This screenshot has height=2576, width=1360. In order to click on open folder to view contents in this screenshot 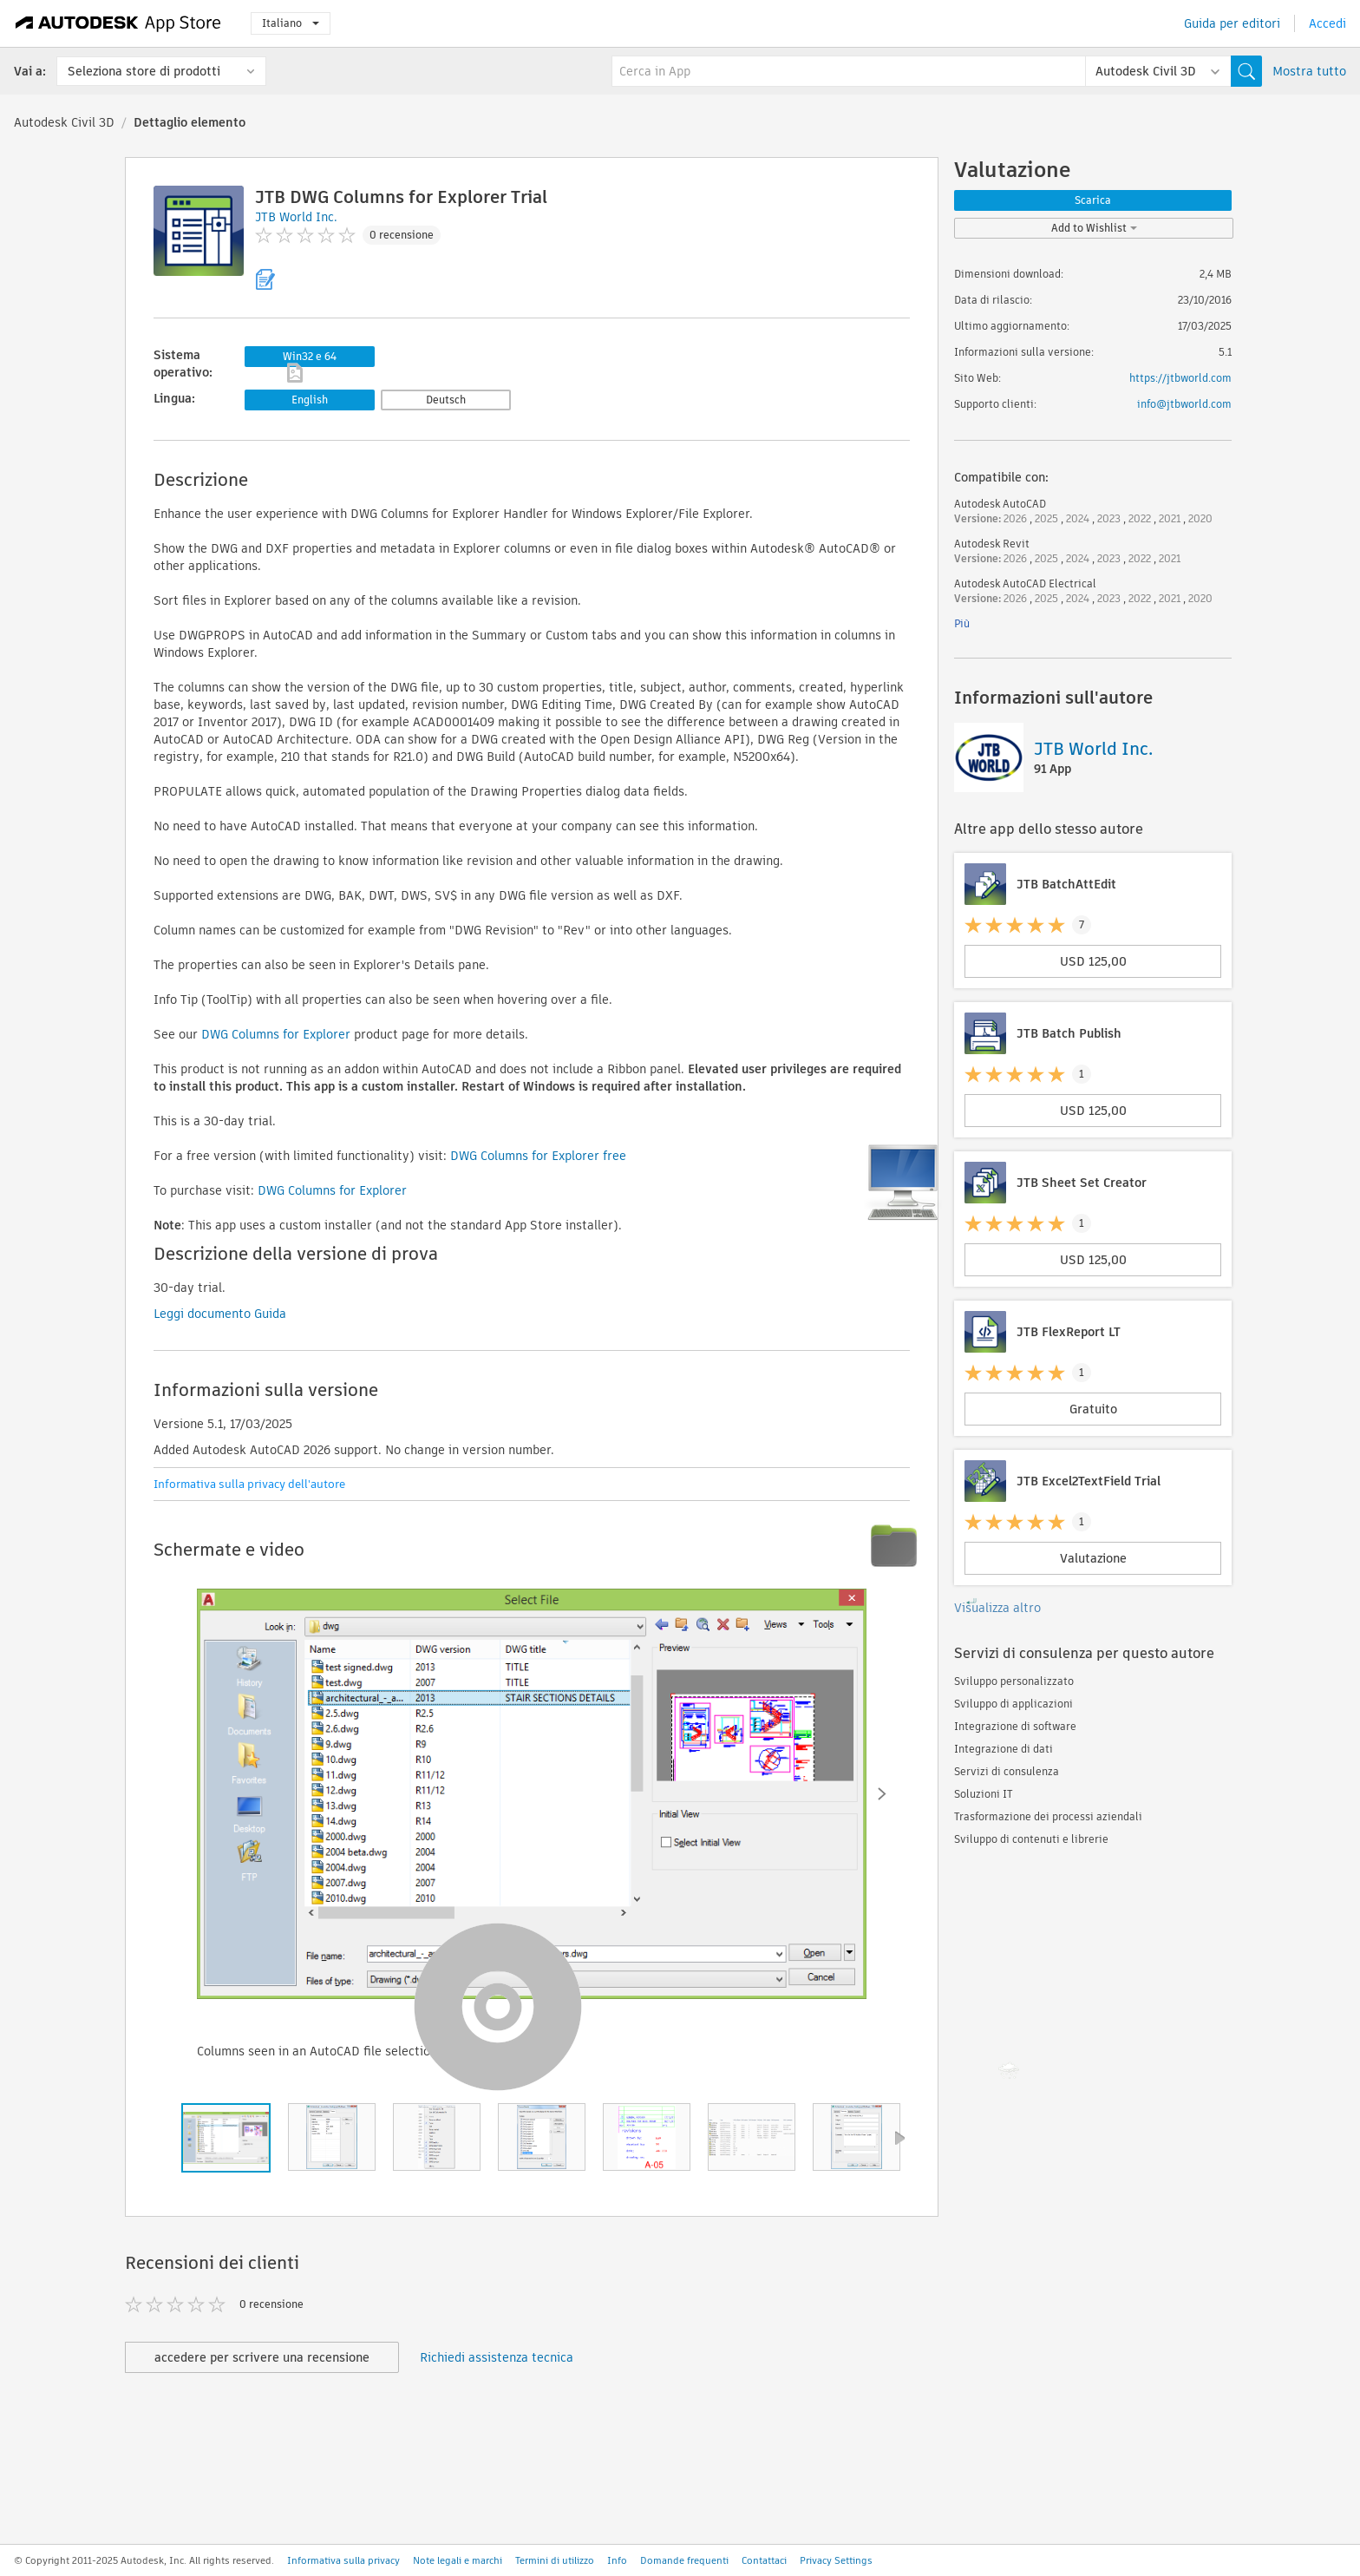, I will do `click(893, 1545)`.